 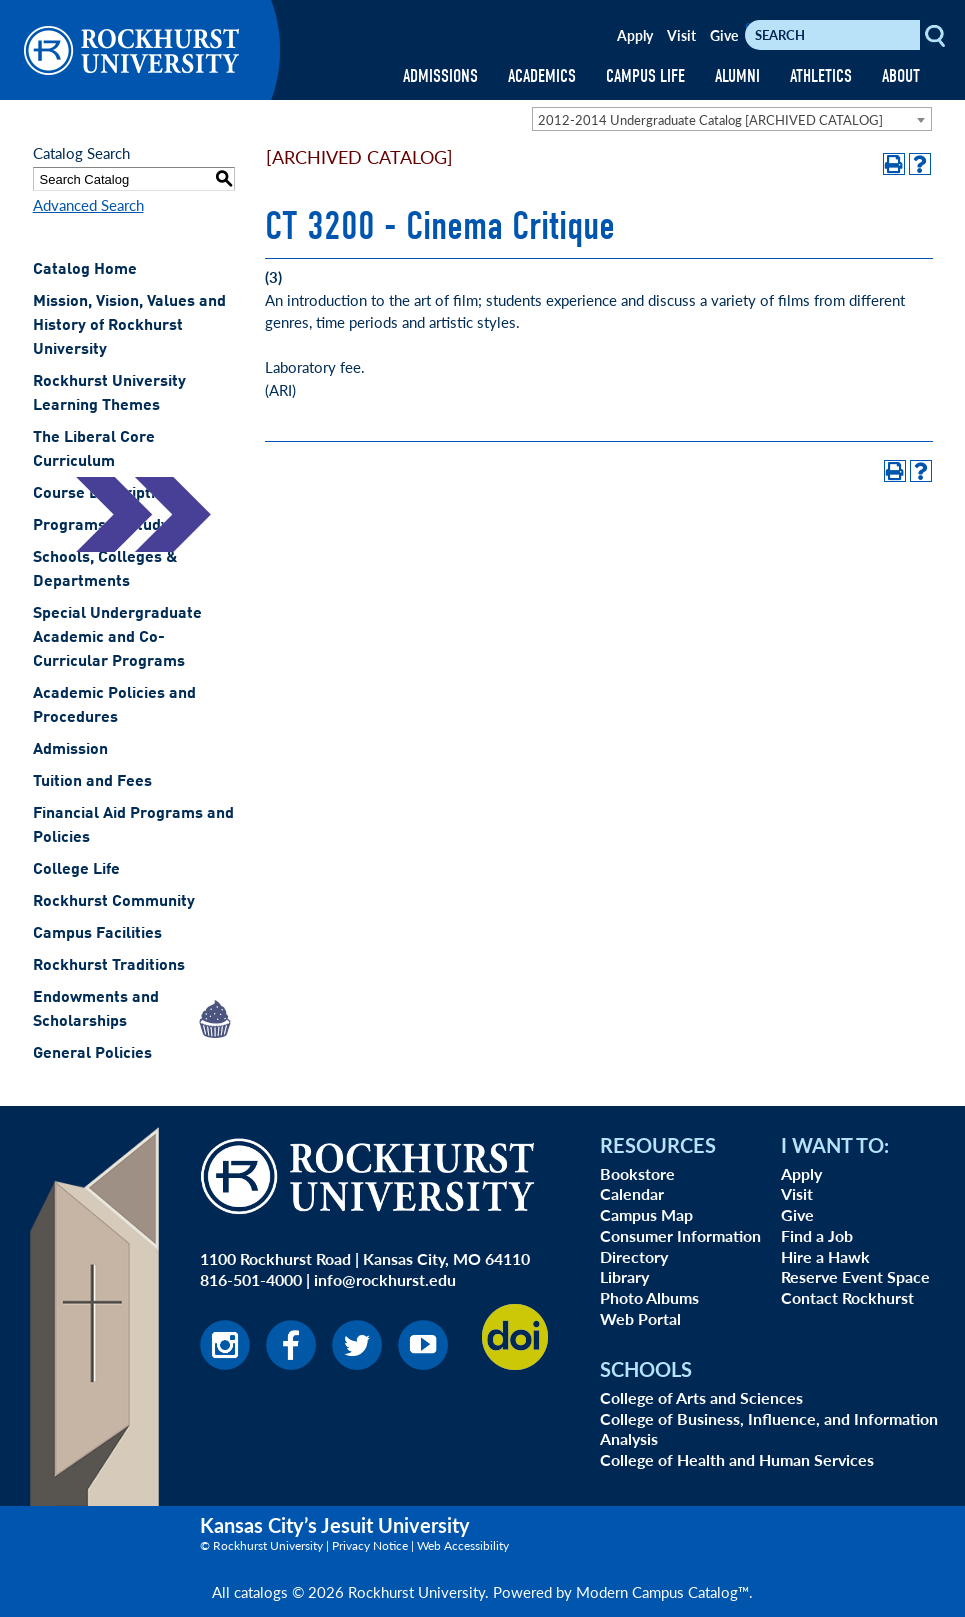 I want to click on vanilla extract css framework logo, so click(x=215, y=1019).